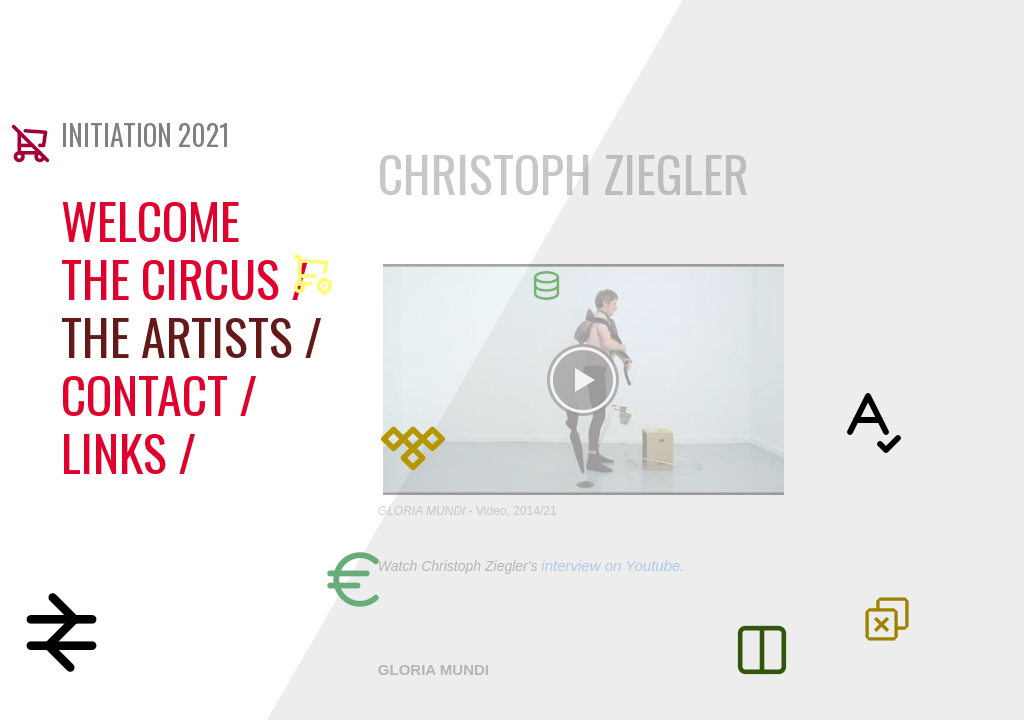  What do you see at coordinates (413, 447) in the screenshot?
I see `open tidal music streaming app` at bounding box center [413, 447].